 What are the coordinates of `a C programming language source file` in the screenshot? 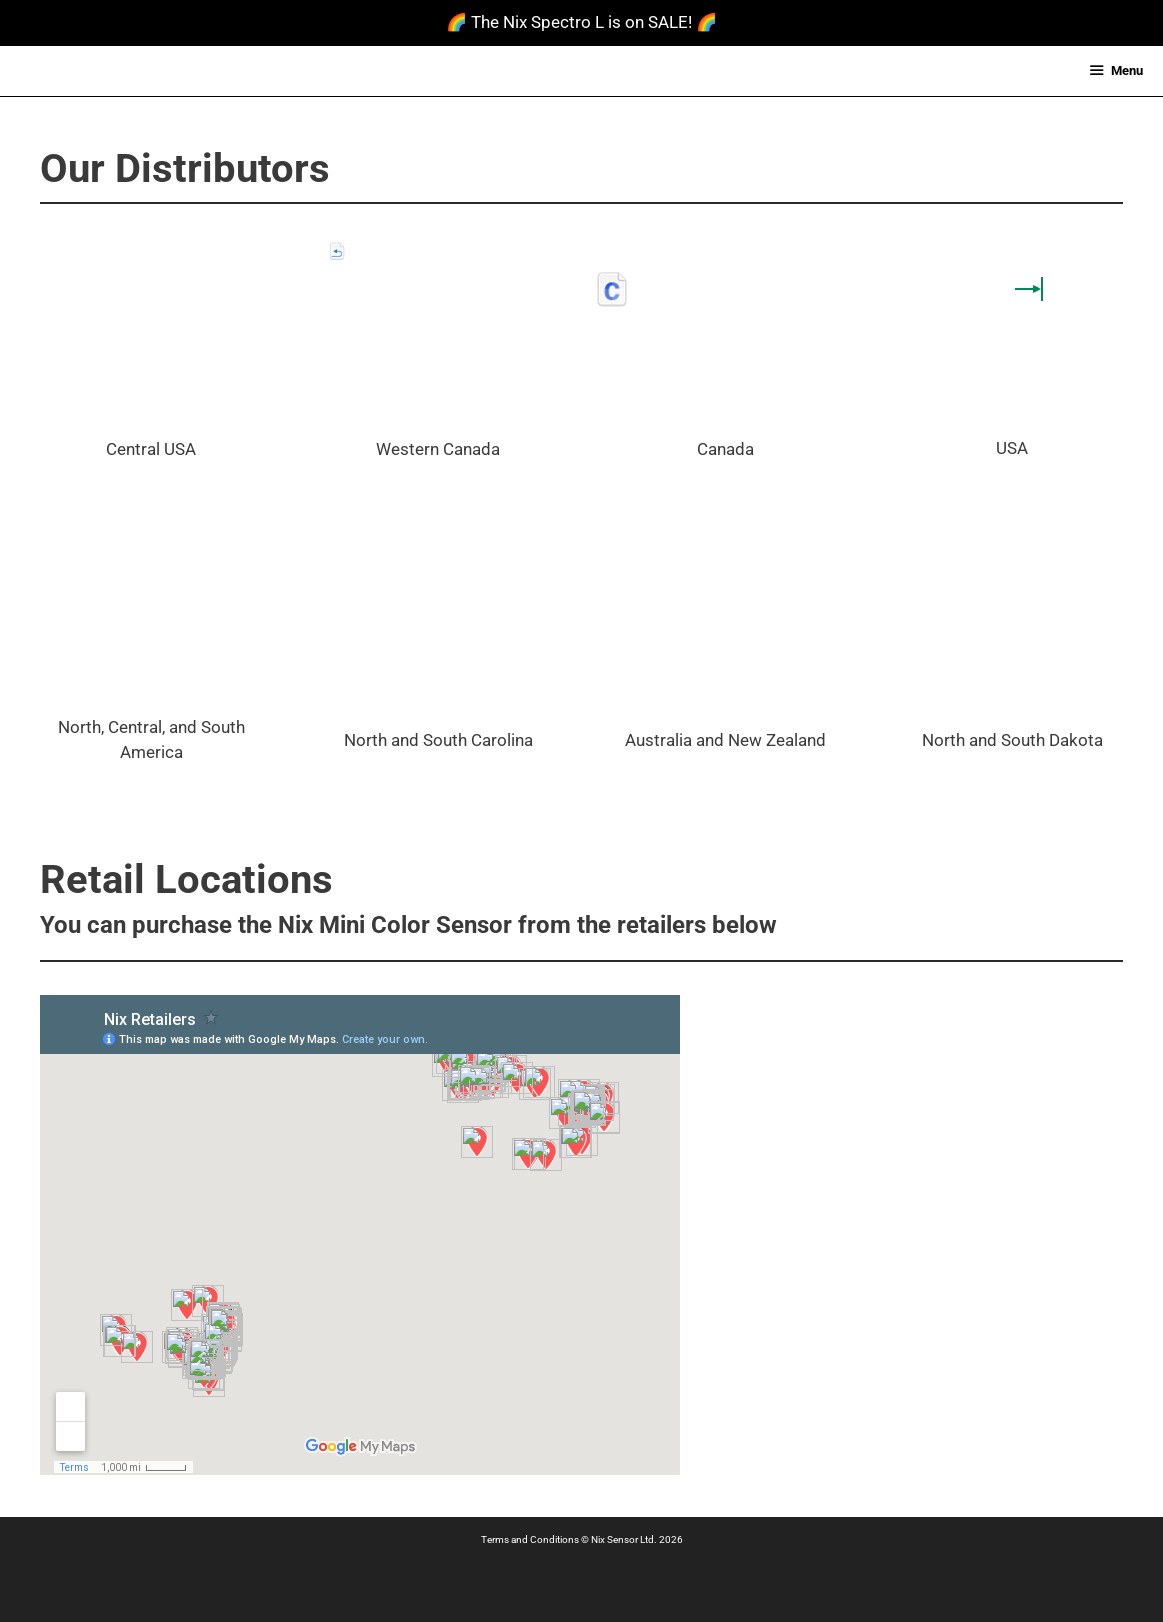 It's located at (612, 289).